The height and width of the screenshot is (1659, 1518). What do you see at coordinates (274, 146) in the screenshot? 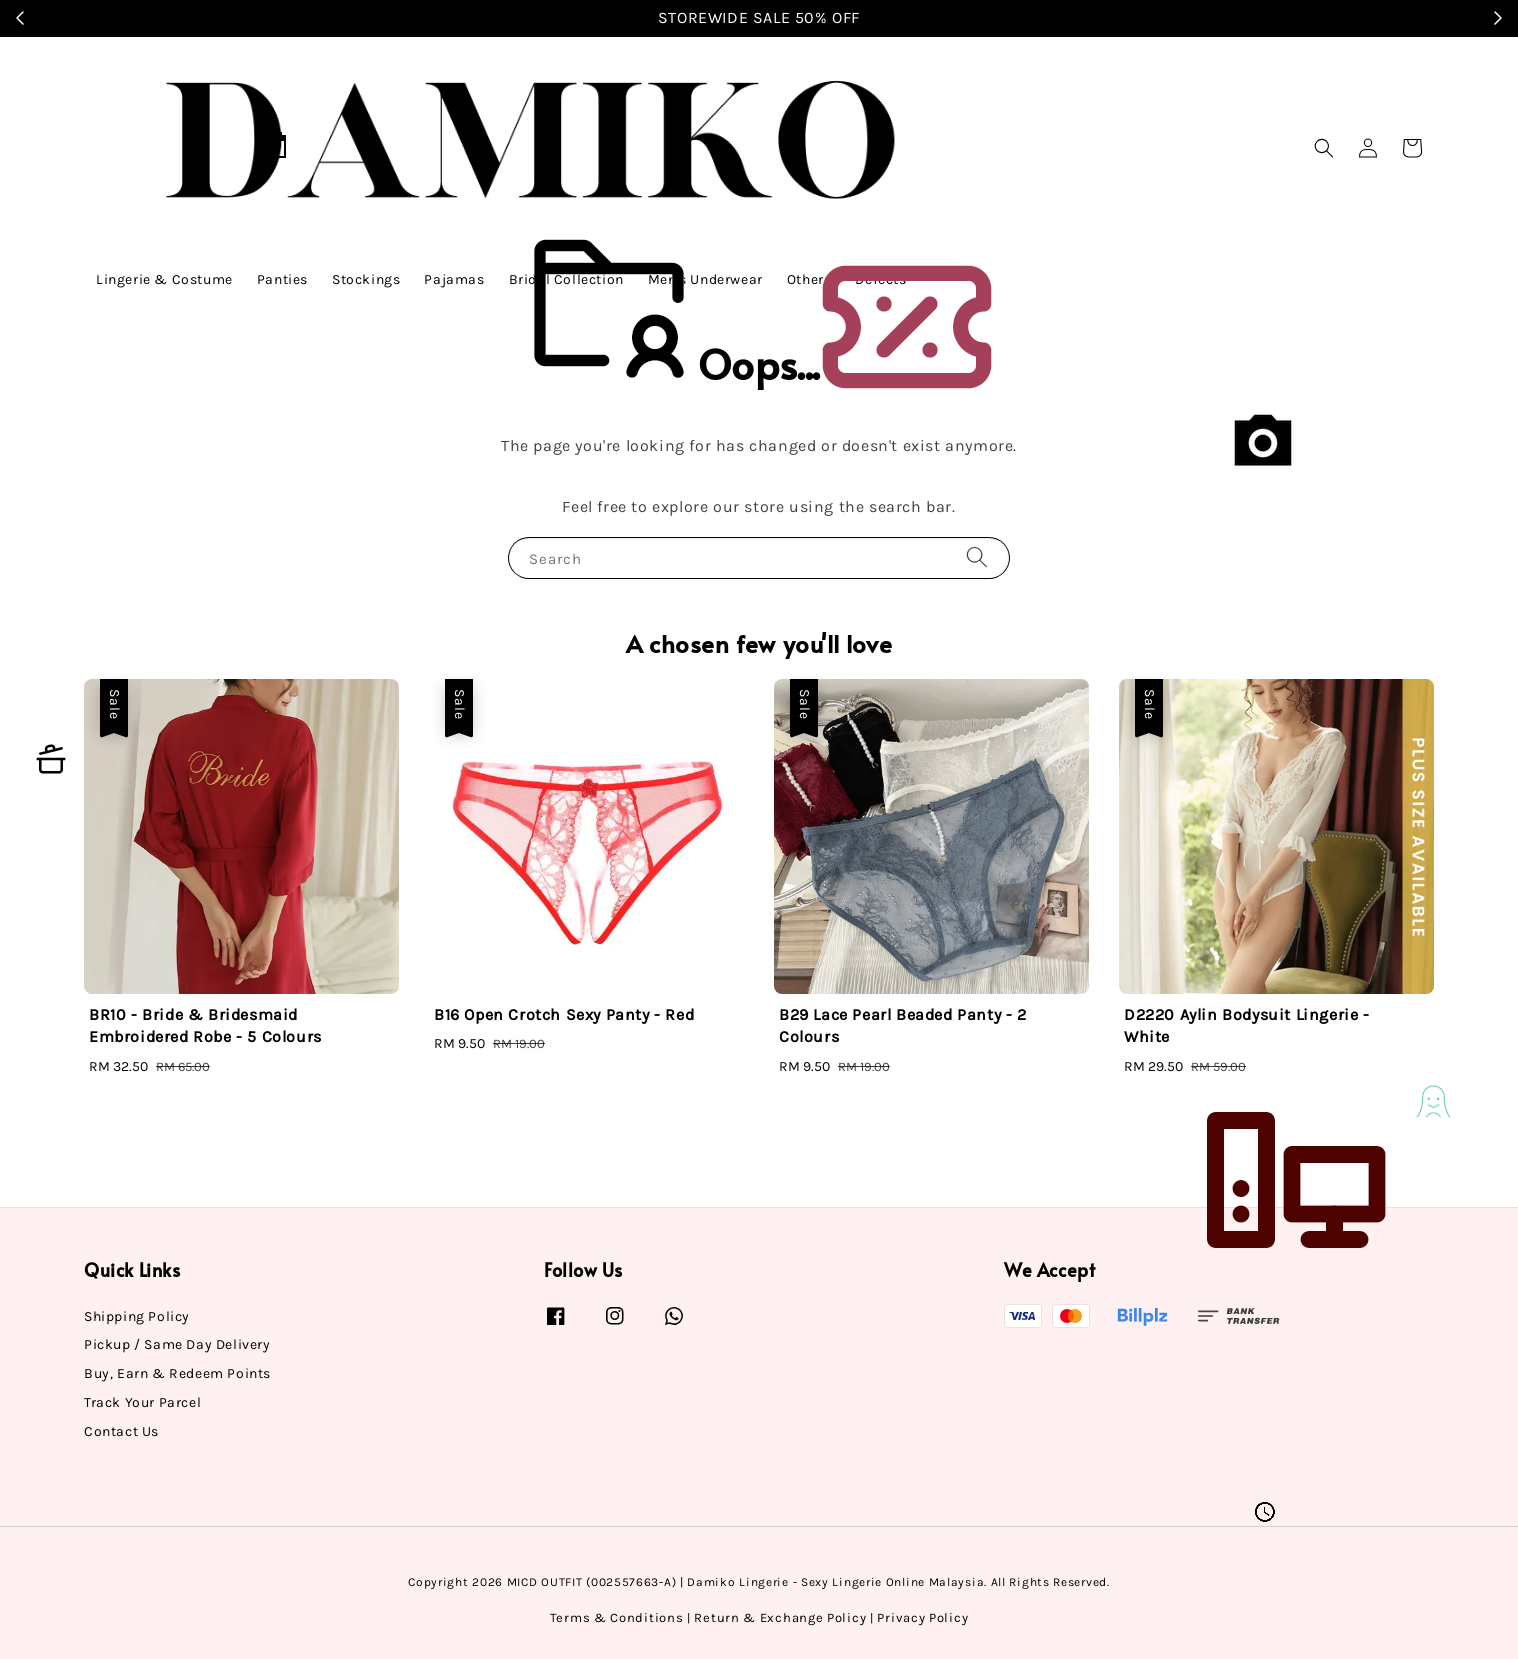
I see `view event details or notes` at bounding box center [274, 146].